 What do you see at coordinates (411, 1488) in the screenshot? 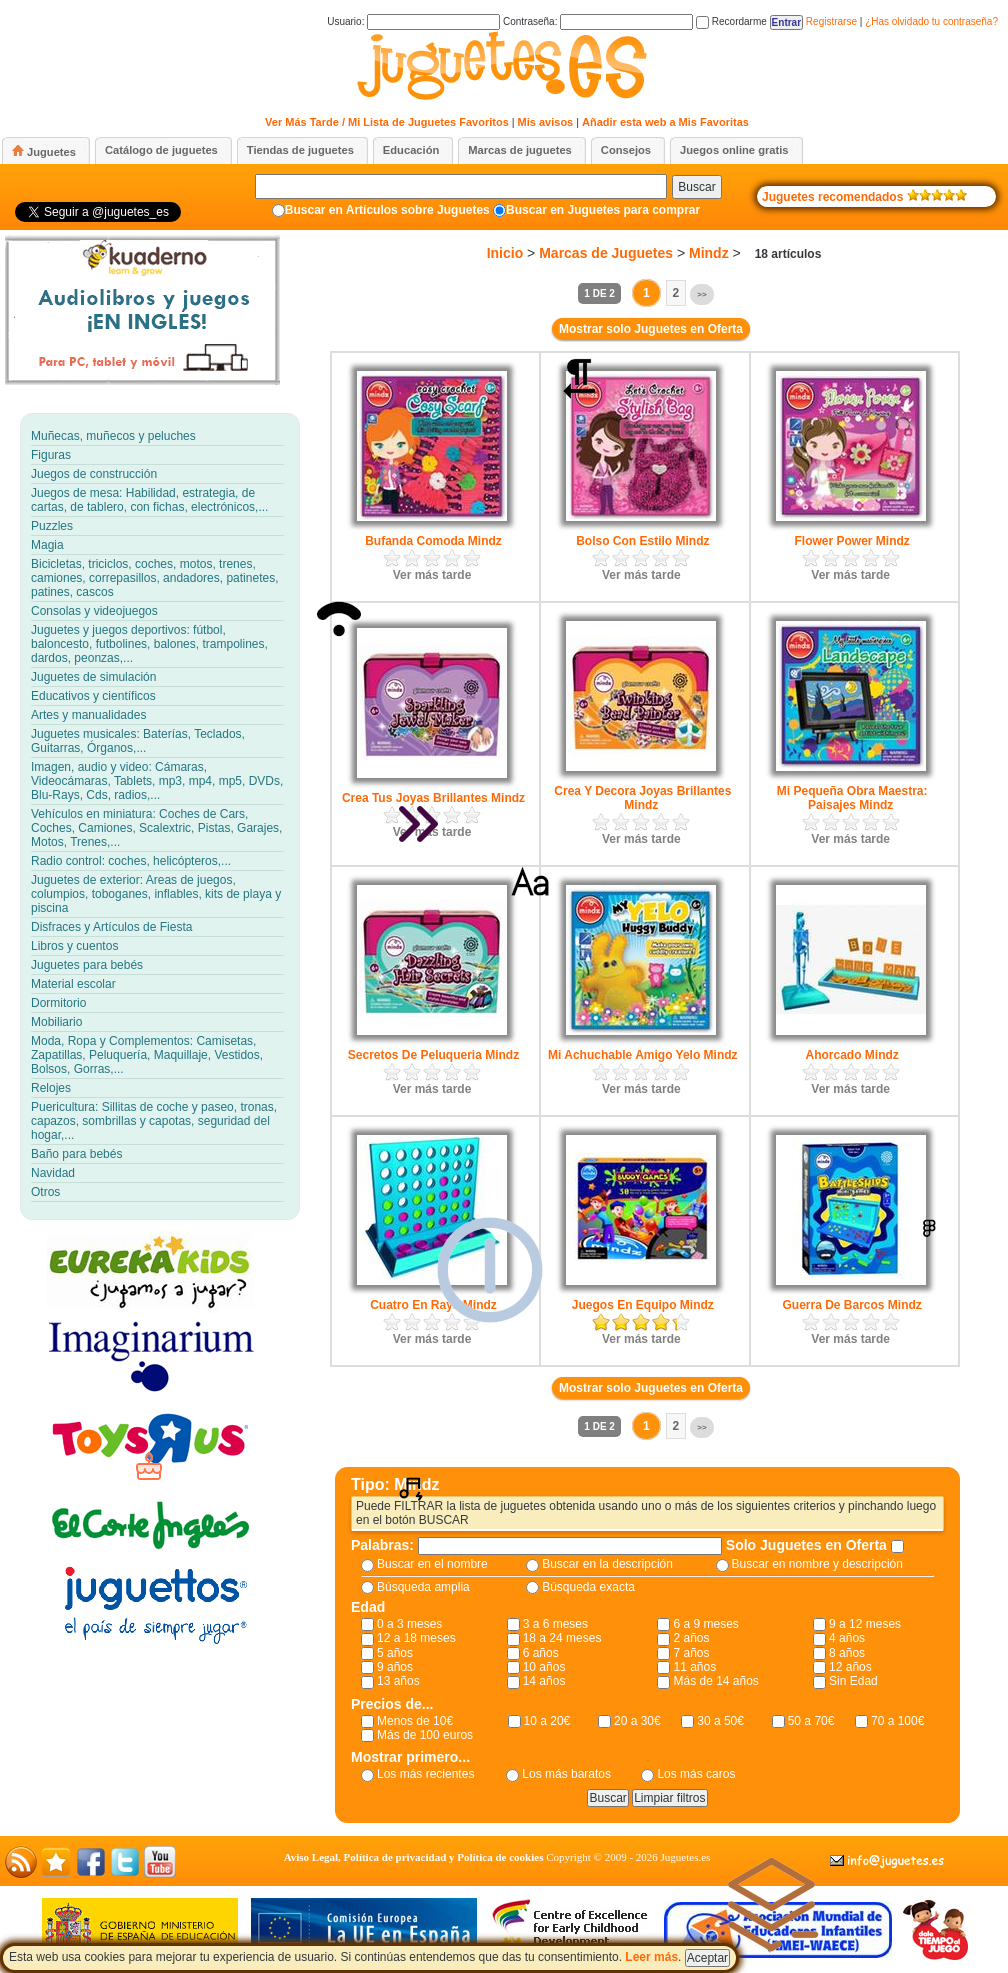
I see `quick download or flash access to music` at bounding box center [411, 1488].